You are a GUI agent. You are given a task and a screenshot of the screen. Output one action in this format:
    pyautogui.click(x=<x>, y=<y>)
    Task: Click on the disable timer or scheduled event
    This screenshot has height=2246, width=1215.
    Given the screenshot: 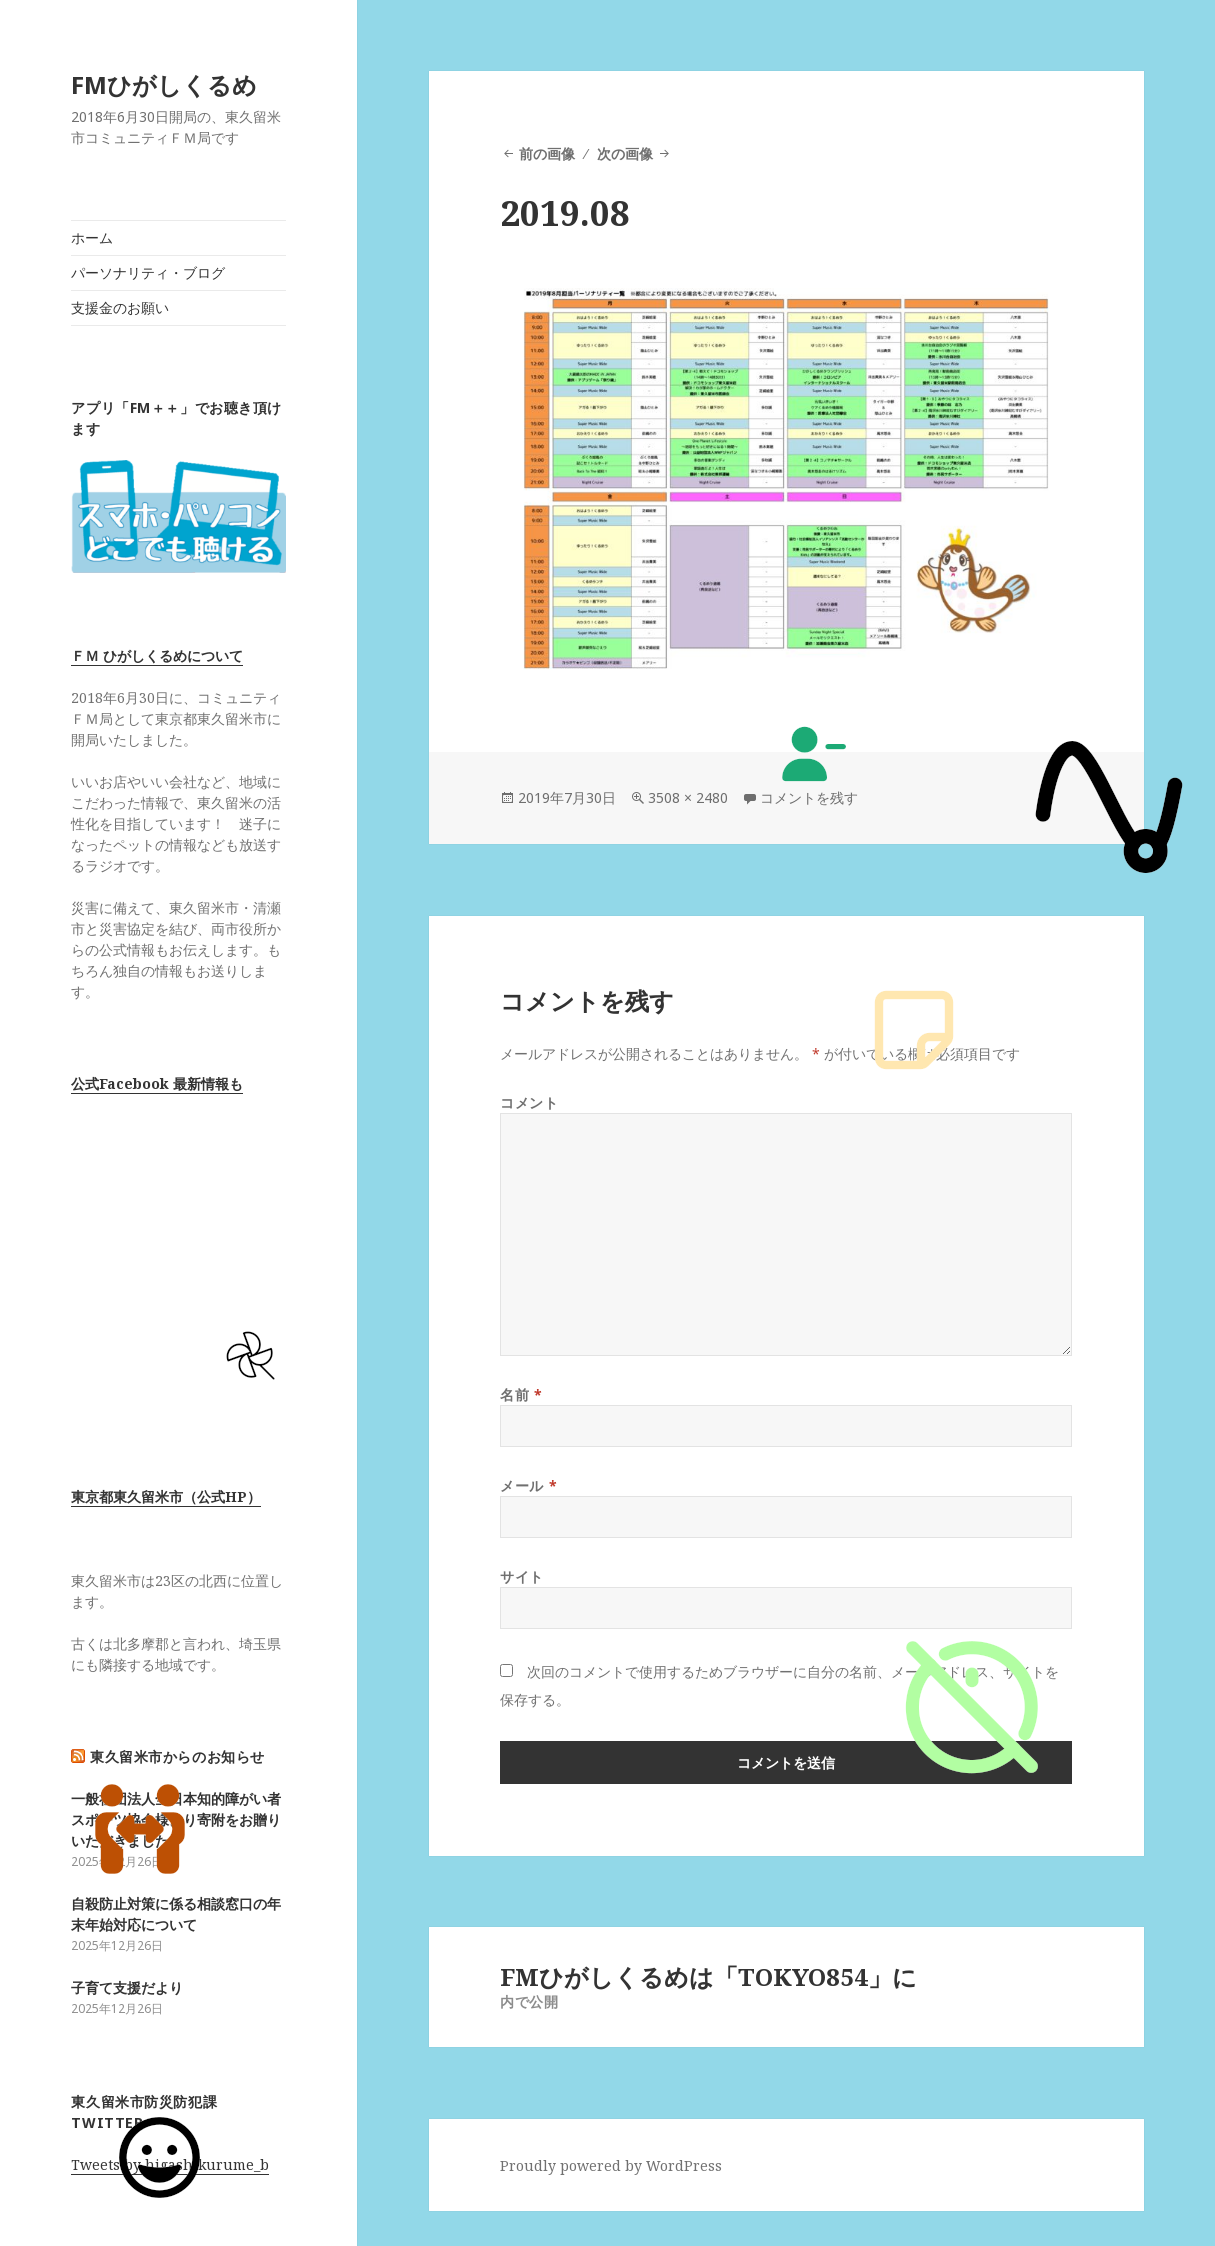 What is the action you would take?
    pyautogui.click(x=972, y=1707)
    